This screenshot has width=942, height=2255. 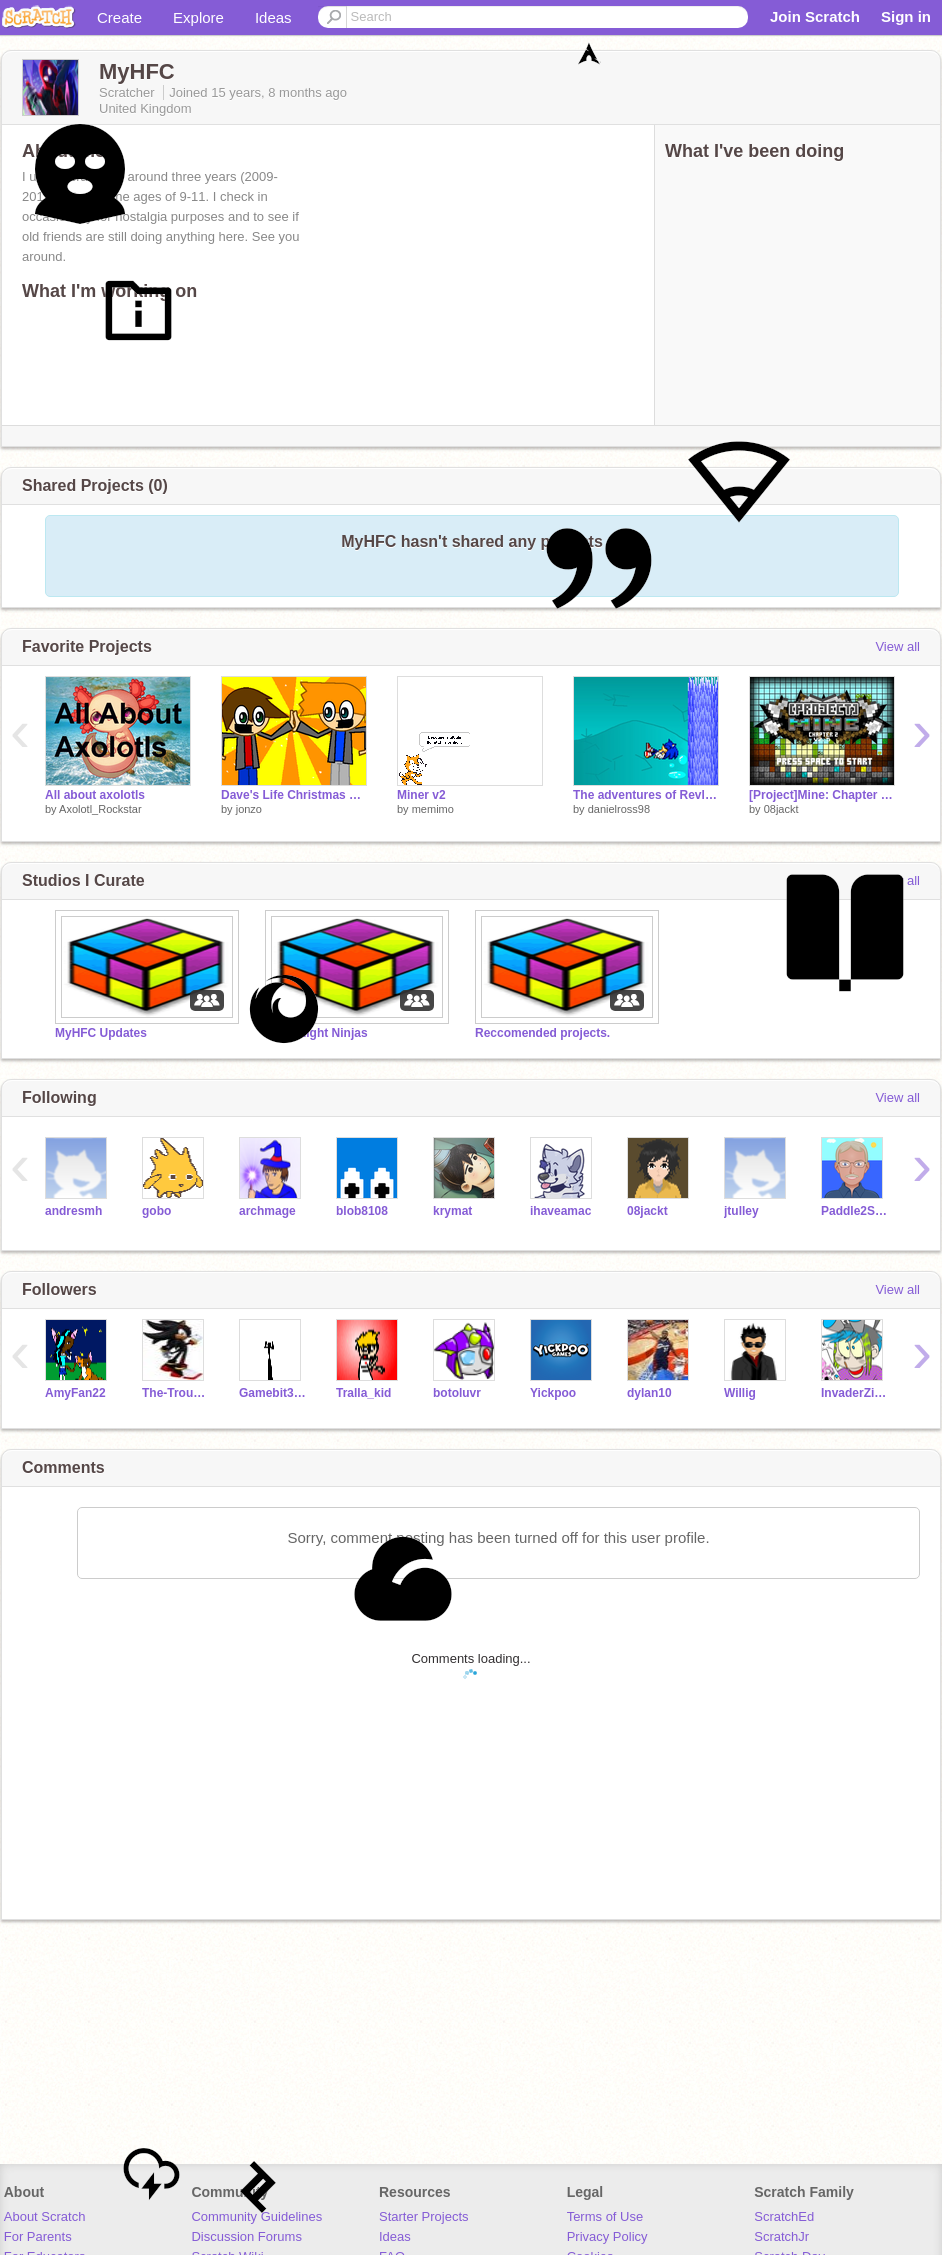 What do you see at coordinates (598, 566) in the screenshot?
I see `insert a closing quotation mark` at bounding box center [598, 566].